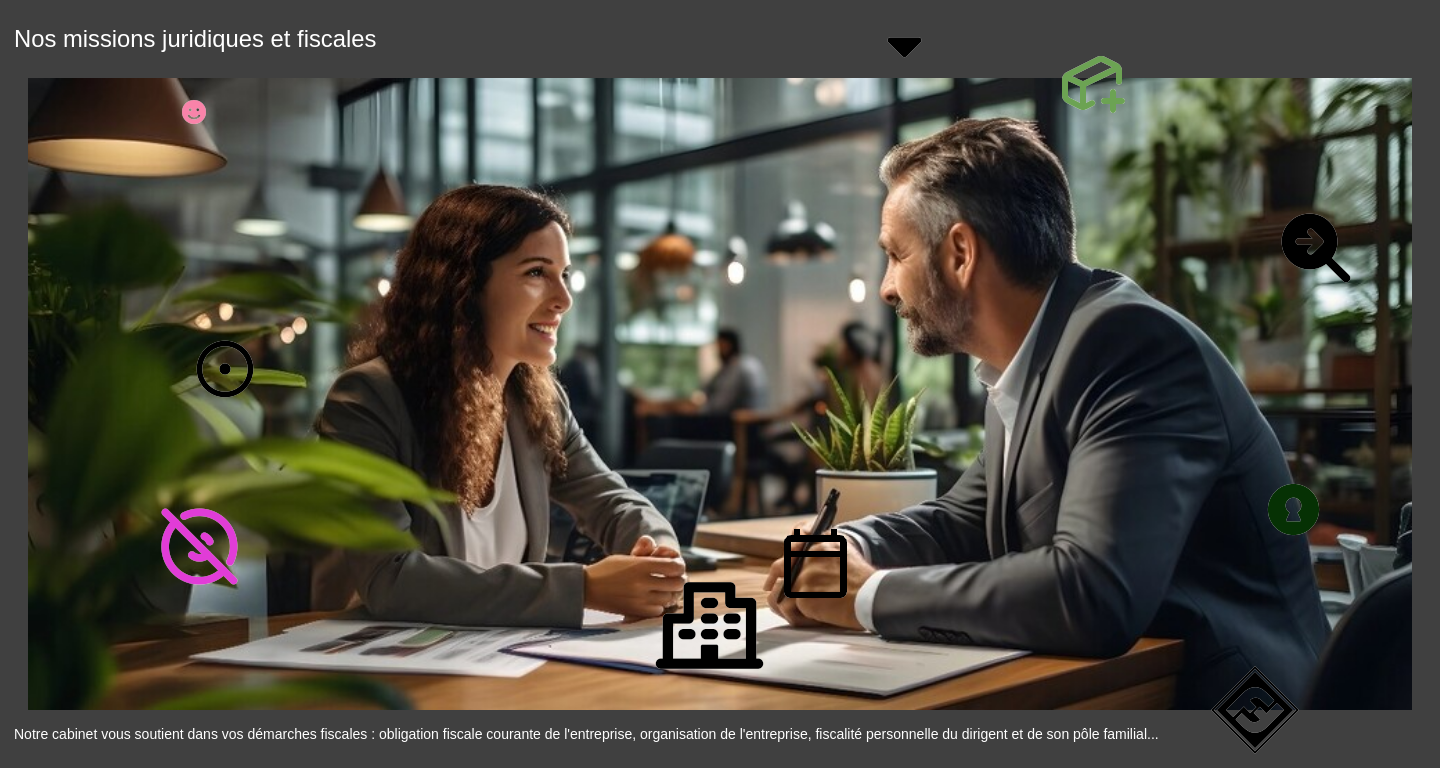 The width and height of the screenshot is (1440, 768). What do you see at coordinates (225, 369) in the screenshot?
I see `select or mark an item as active` at bounding box center [225, 369].